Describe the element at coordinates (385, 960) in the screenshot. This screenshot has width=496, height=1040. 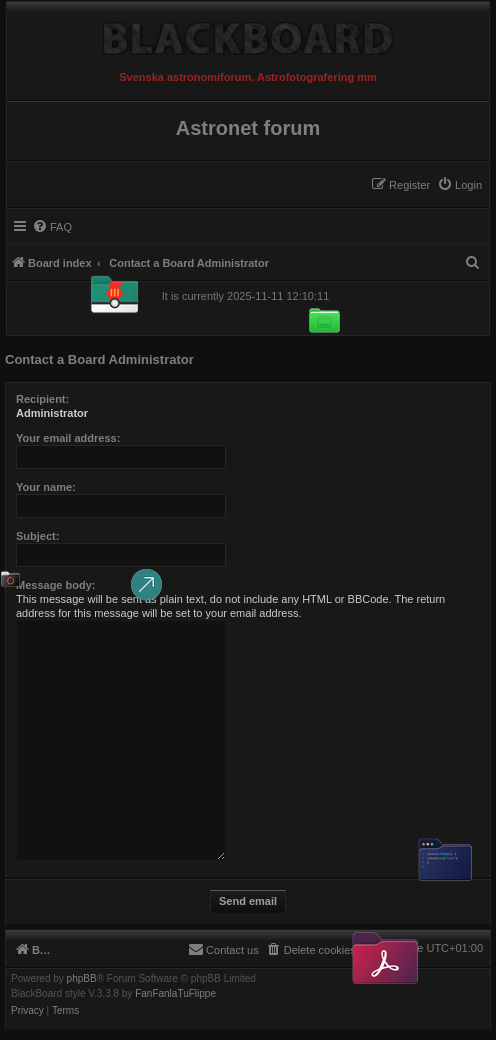
I see `open folder containing adobe acrobat files` at that location.